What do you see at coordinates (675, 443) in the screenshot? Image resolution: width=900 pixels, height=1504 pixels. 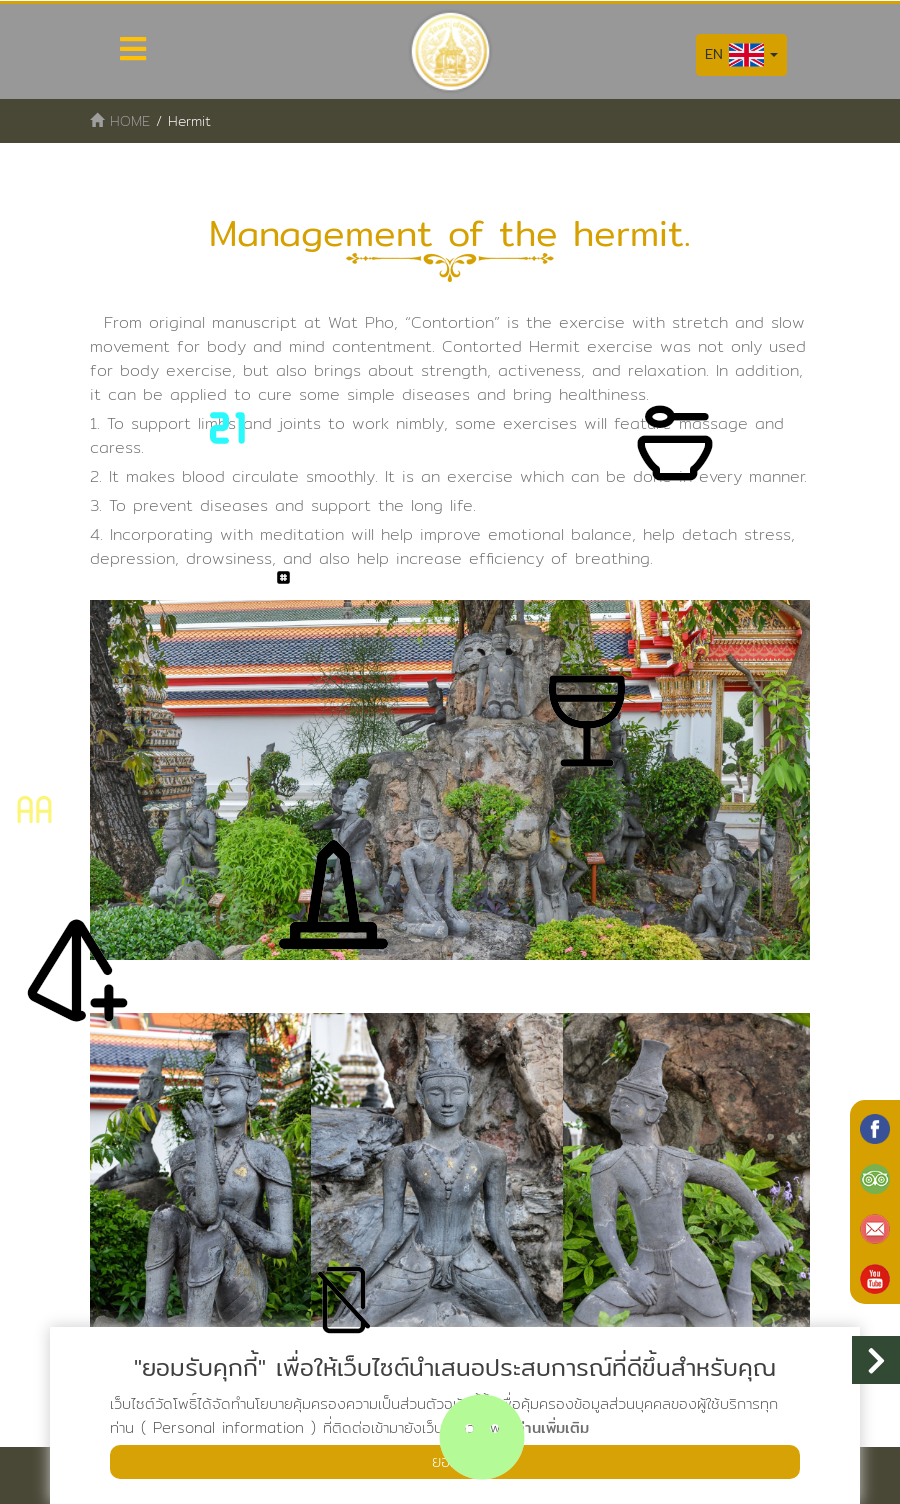 I see `access food or recipe features` at bounding box center [675, 443].